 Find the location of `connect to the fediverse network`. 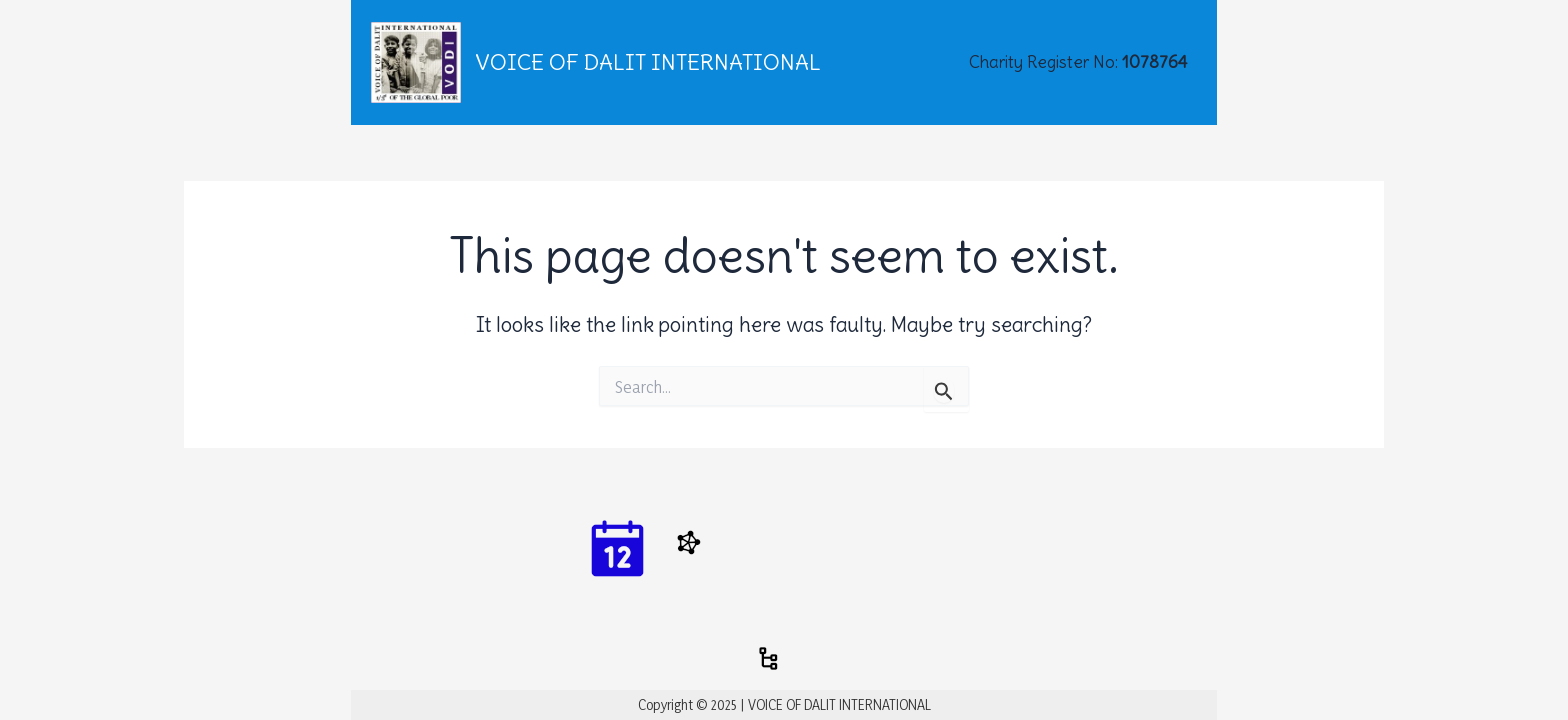

connect to the fediverse network is located at coordinates (688, 542).